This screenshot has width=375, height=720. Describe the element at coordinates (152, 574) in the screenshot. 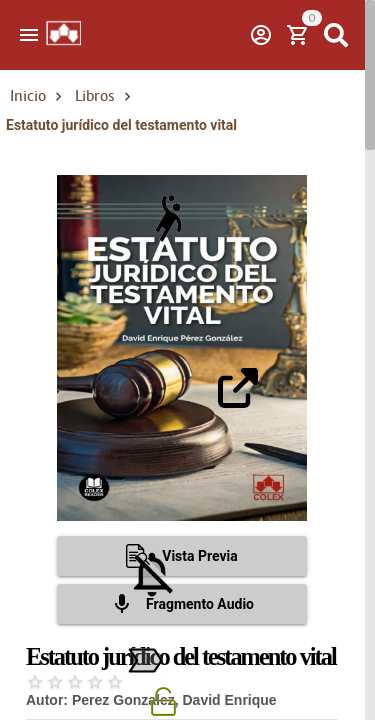

I see `mute or disable notifications` at that location.